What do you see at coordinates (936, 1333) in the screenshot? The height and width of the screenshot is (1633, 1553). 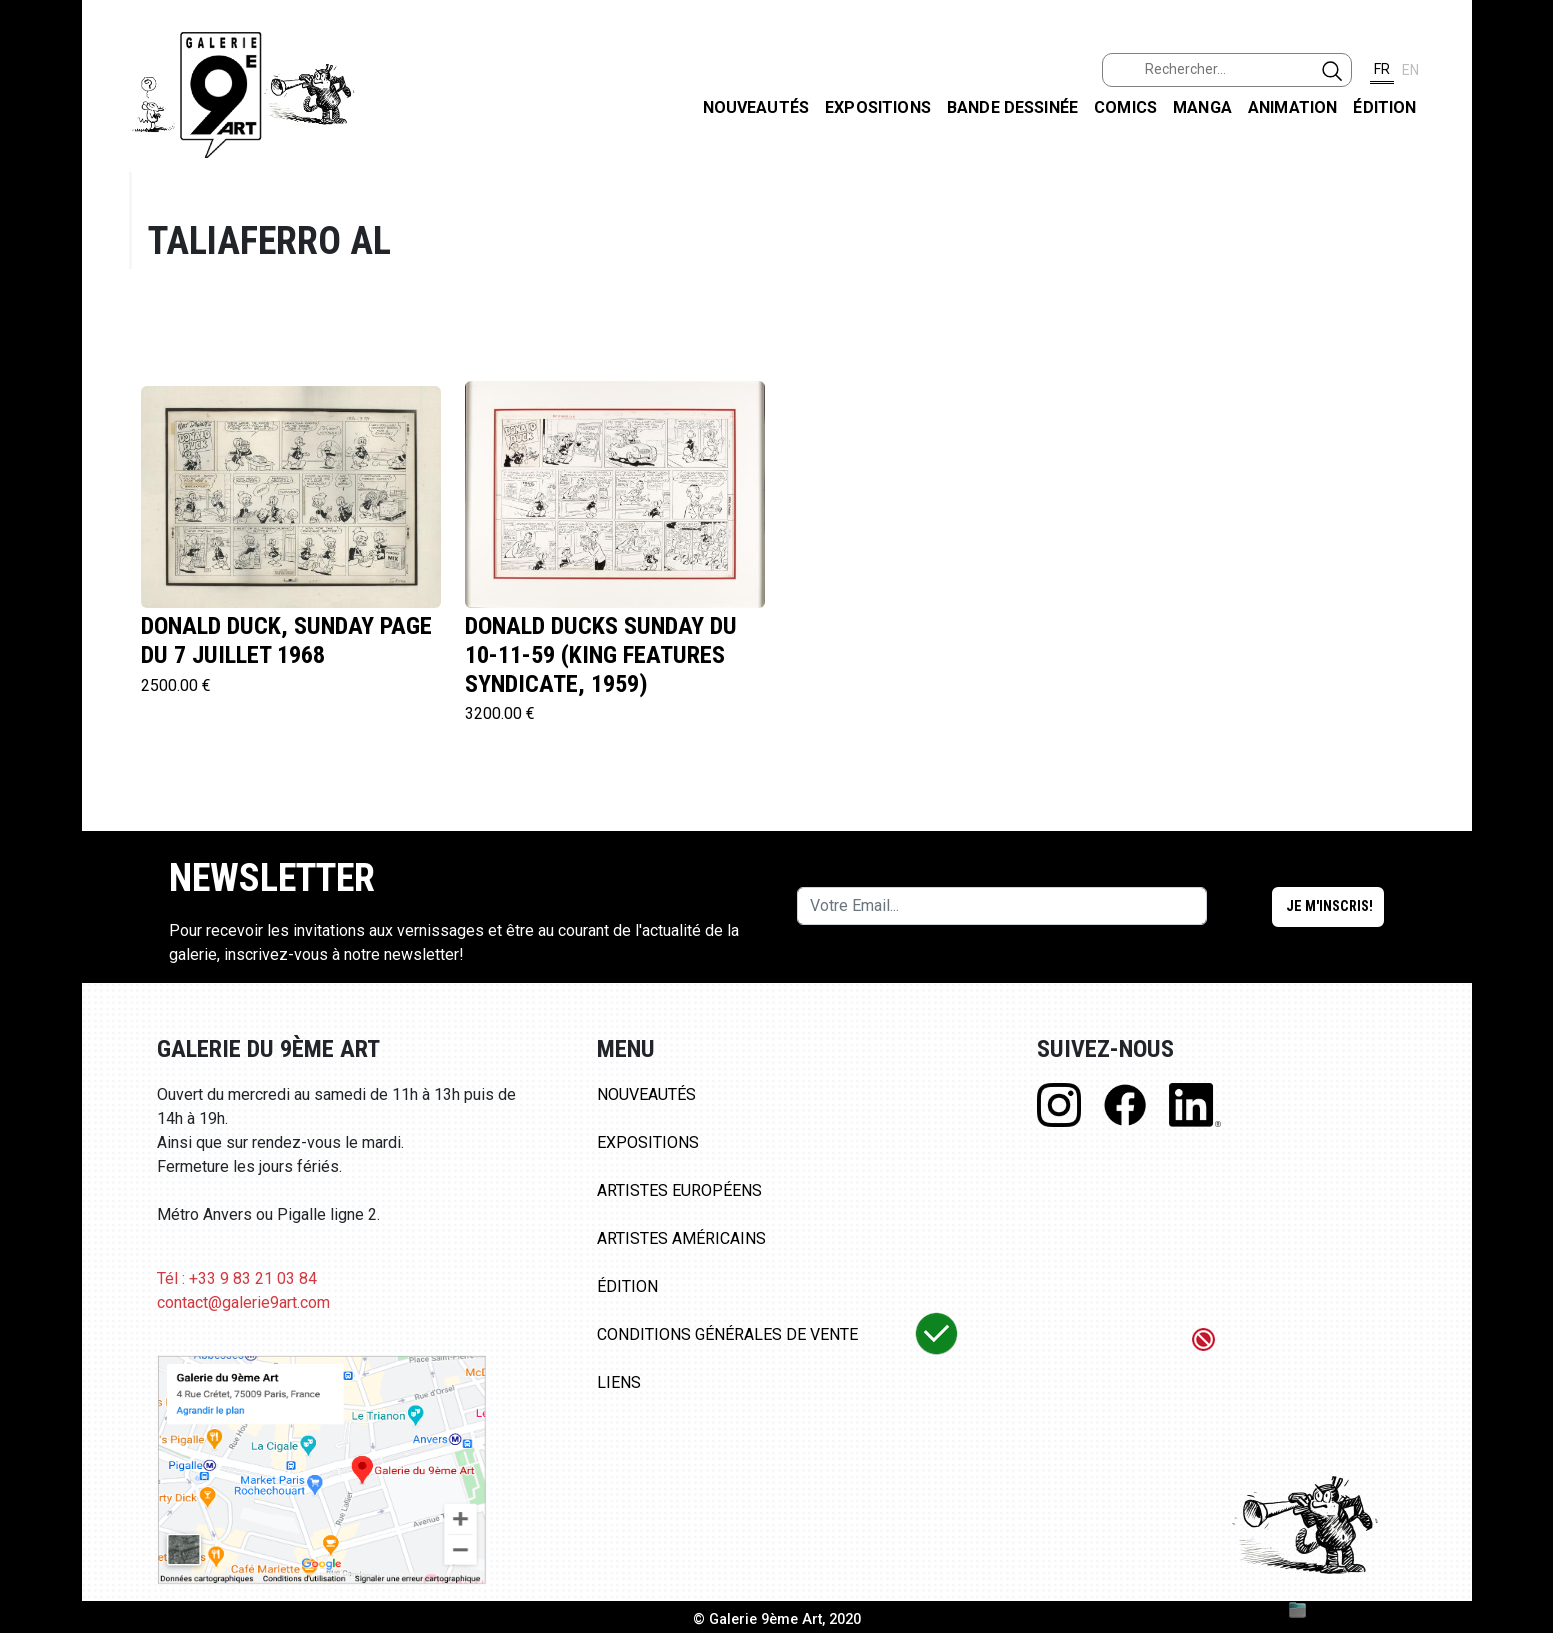 I see `dropbox sync completed successfully` at bounding box center [936, 1333].